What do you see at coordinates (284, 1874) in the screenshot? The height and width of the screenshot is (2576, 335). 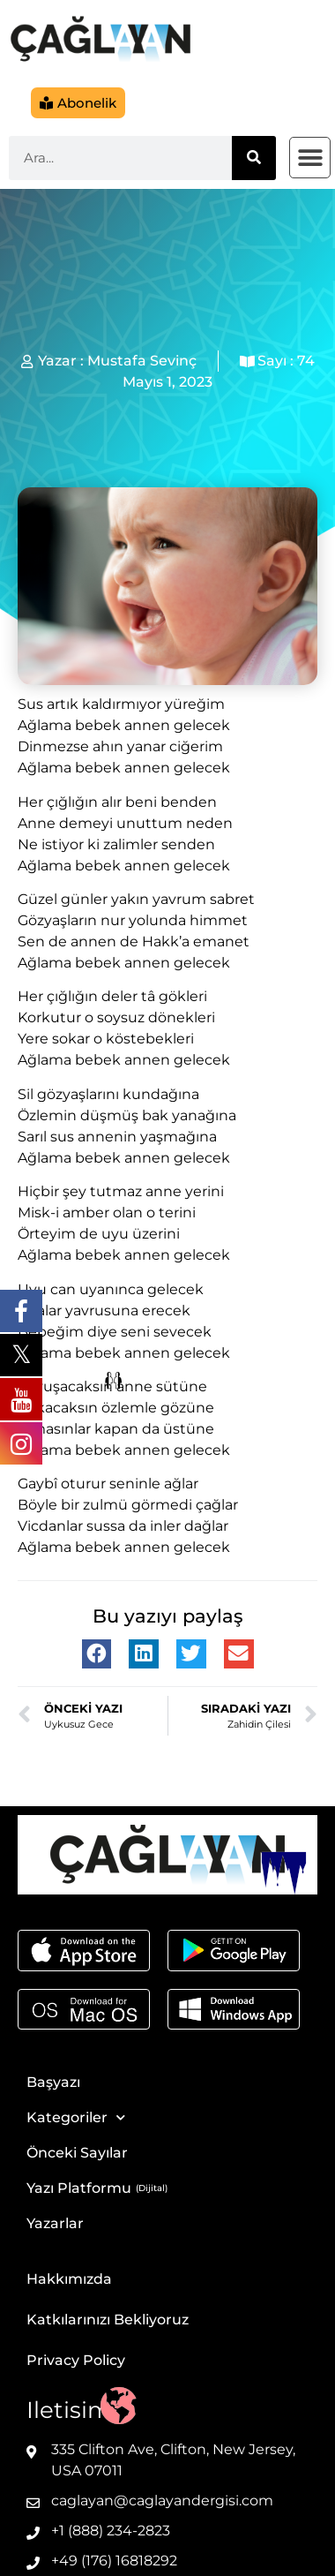 I see `indicates a cave or underground environment in a game` at bounding box center [284, 1874].